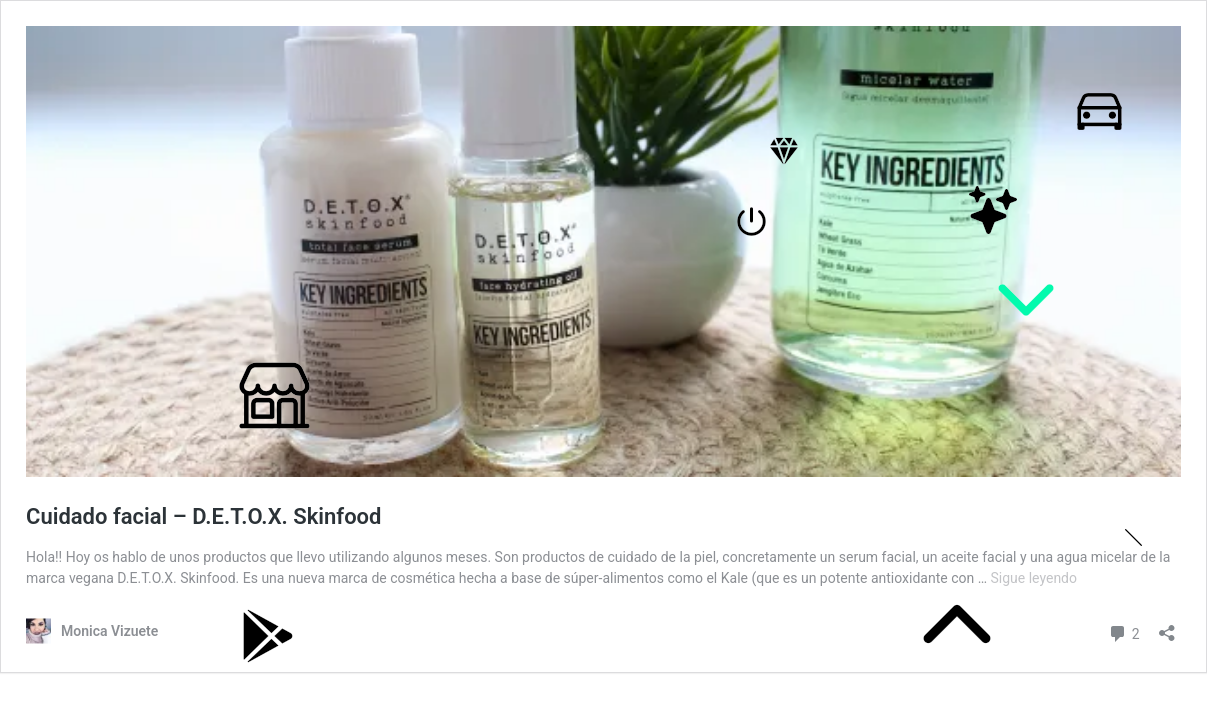  I want to click on indicates a disabled or unavailable feature, so click(1133, 537).